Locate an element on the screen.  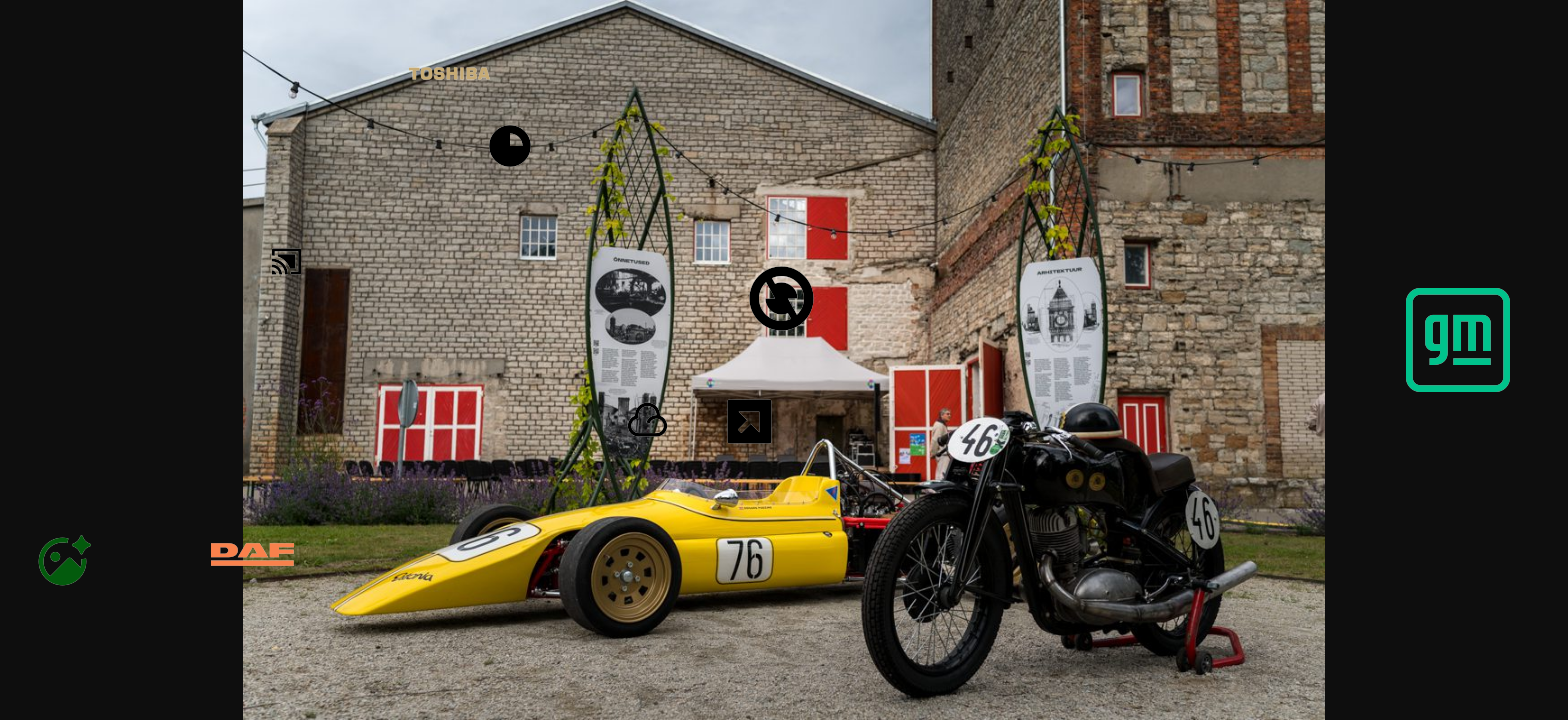
DAF Trucks company logo is located at coordinates (252, 554).